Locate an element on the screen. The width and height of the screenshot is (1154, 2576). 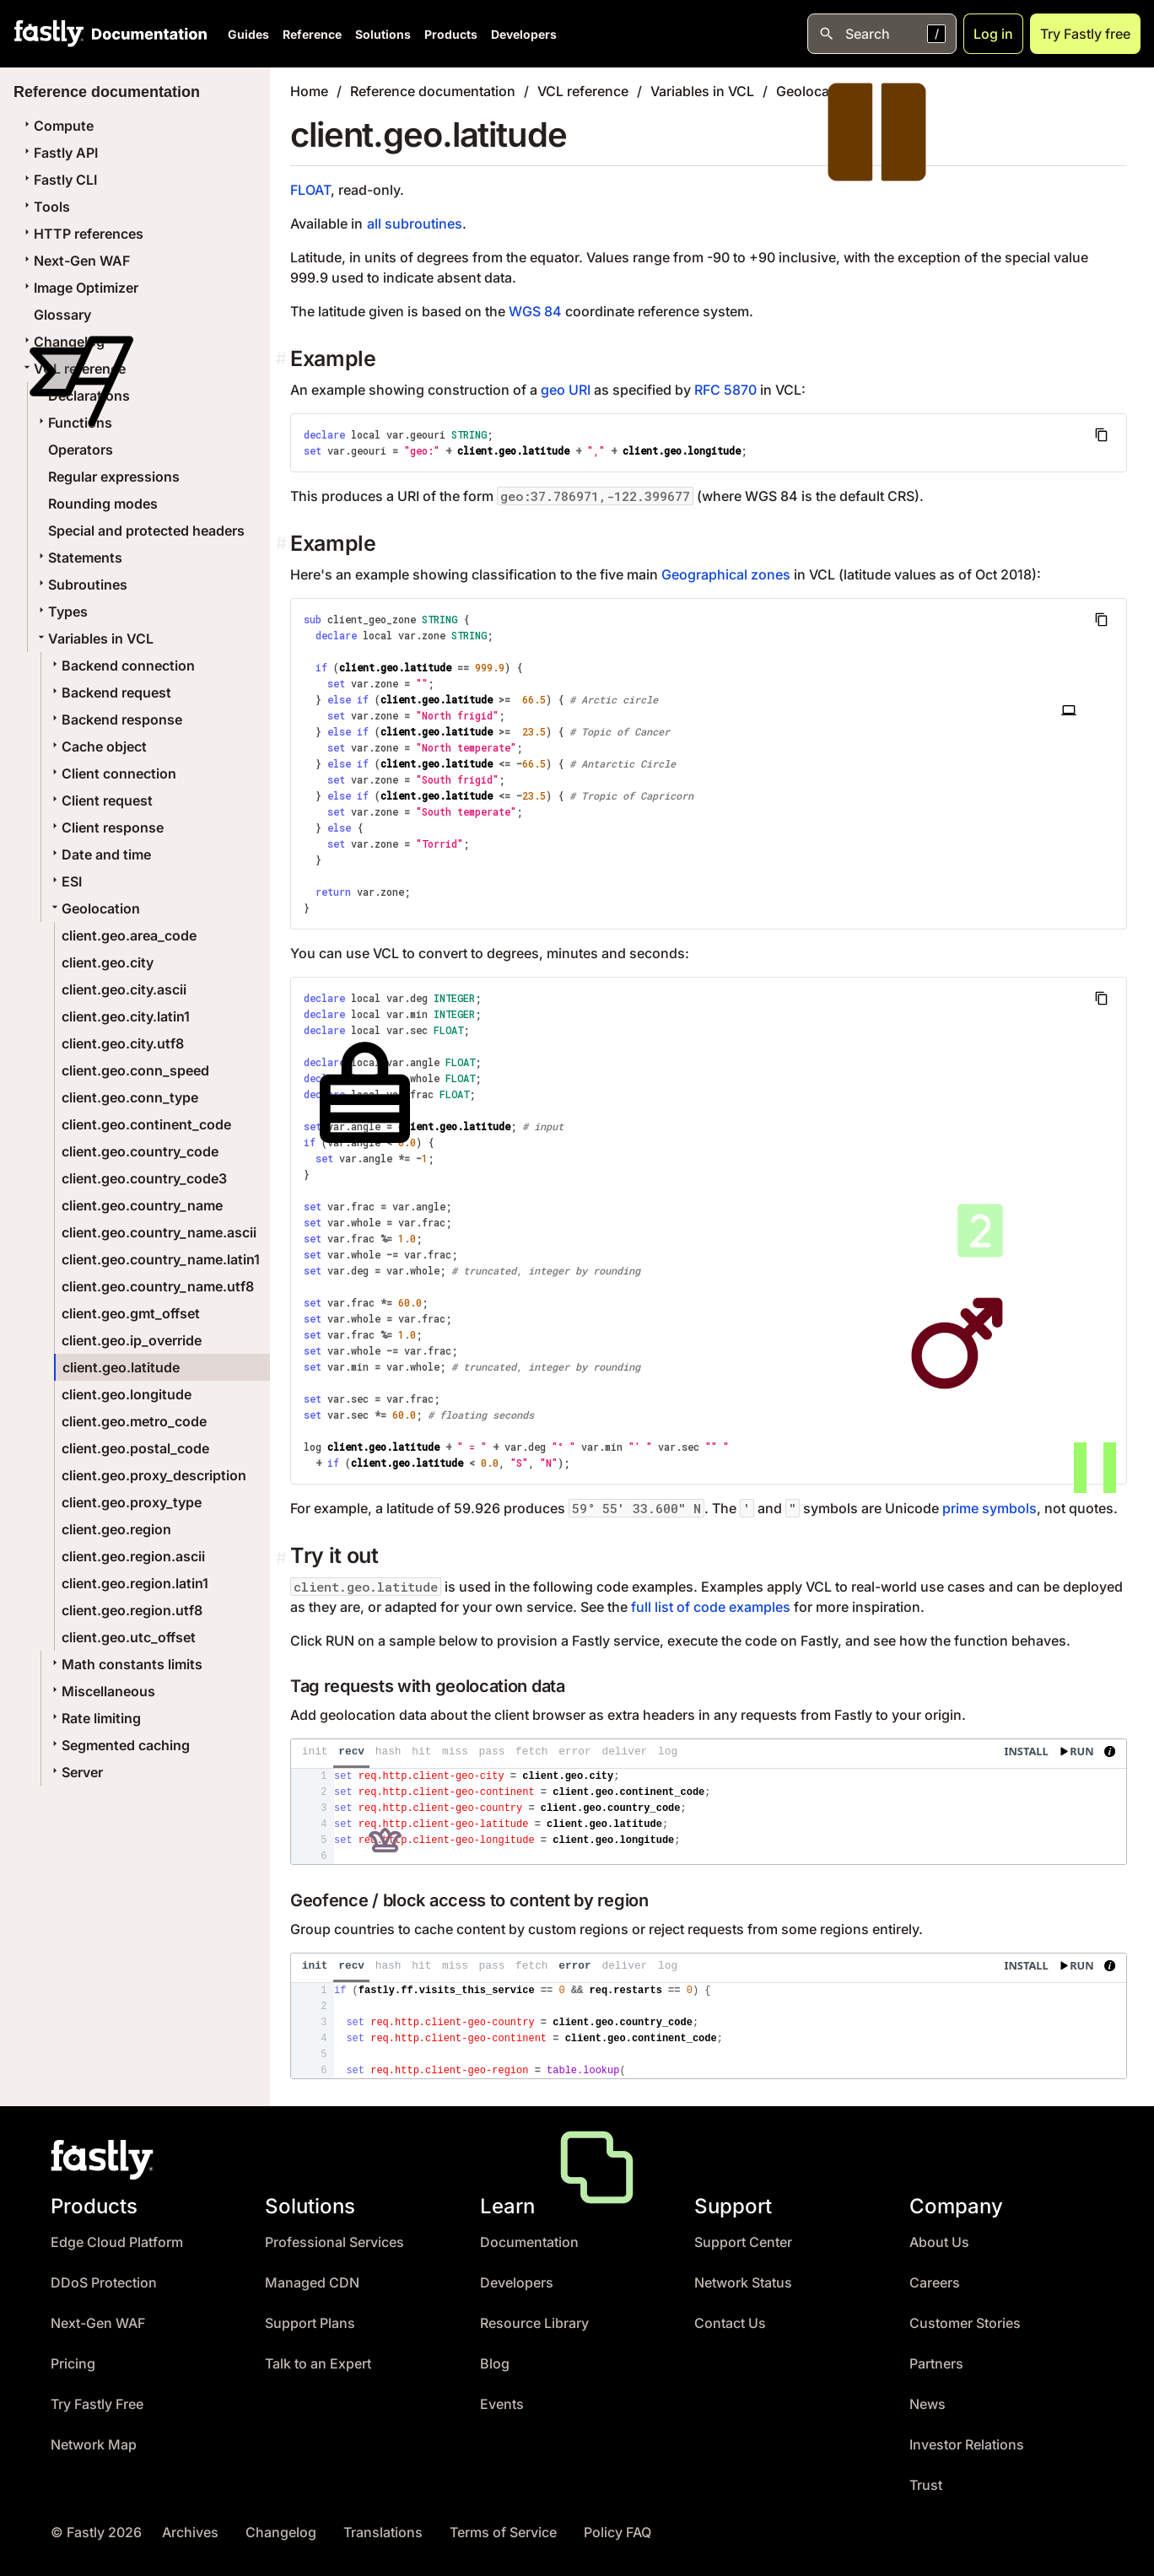
flag or bookmark an item is located at coordinates (80, 377).